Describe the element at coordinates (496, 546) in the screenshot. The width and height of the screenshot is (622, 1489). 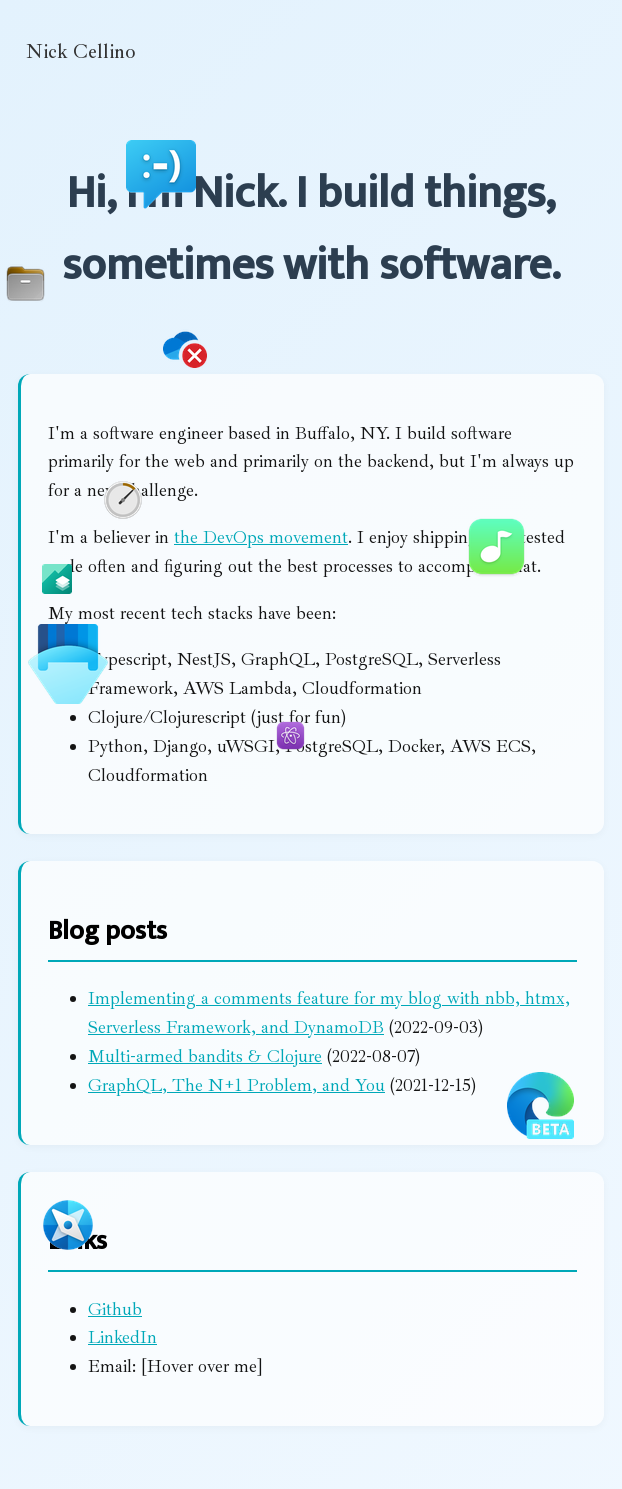
I see `open juk music player app` at that location.